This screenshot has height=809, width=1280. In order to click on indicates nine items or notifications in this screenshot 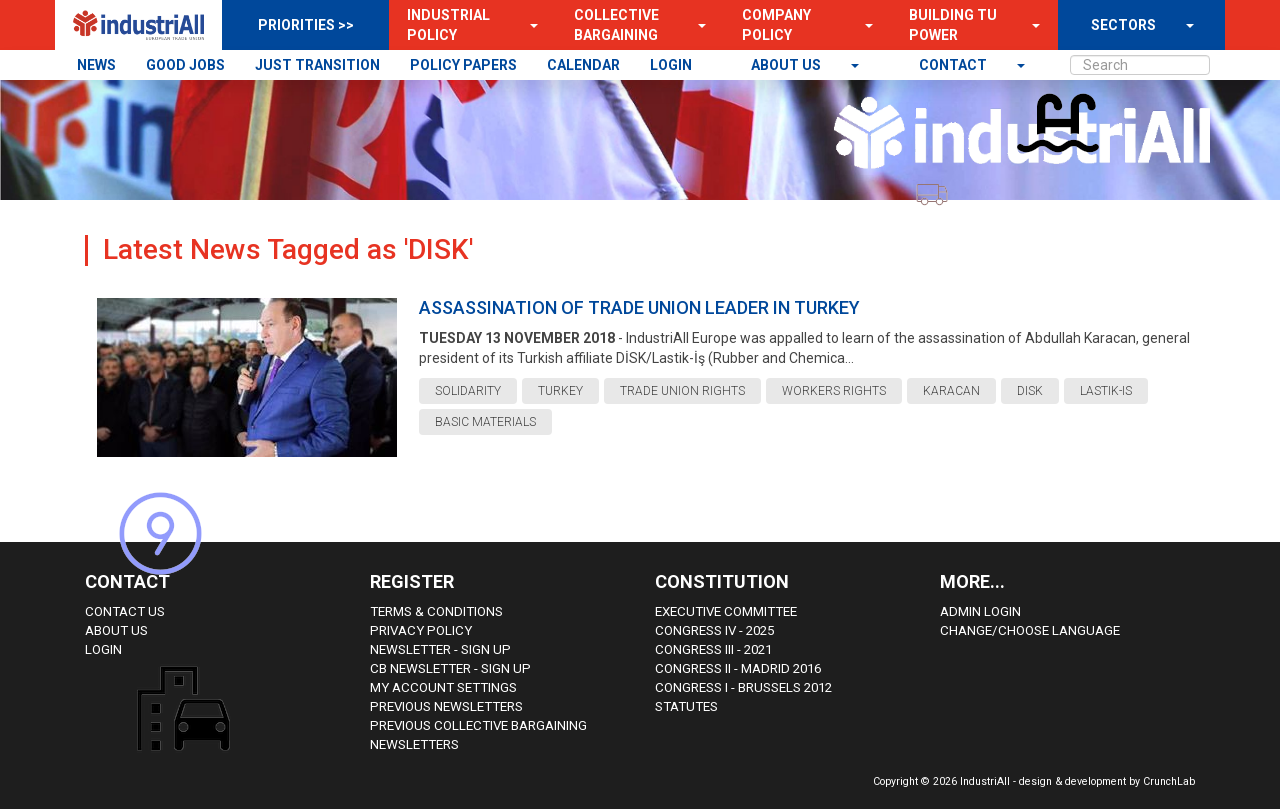, I will do `click(160, 533)`.